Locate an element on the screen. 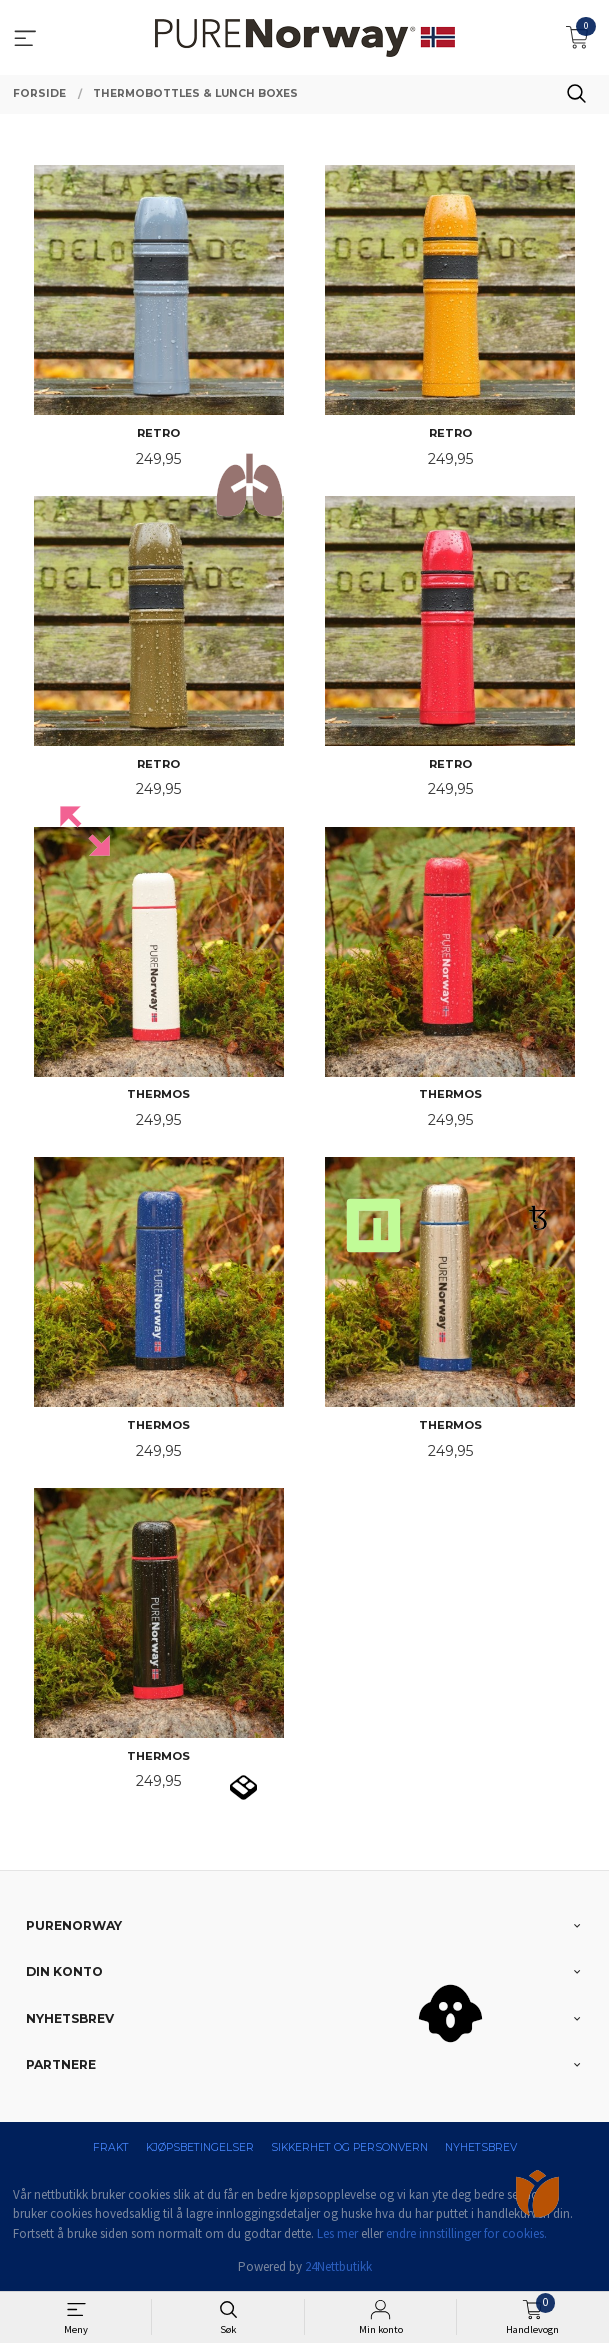 This screenshot has height=2343, width=609. access nature or garden-related features is located at coordinates (537, 2193).